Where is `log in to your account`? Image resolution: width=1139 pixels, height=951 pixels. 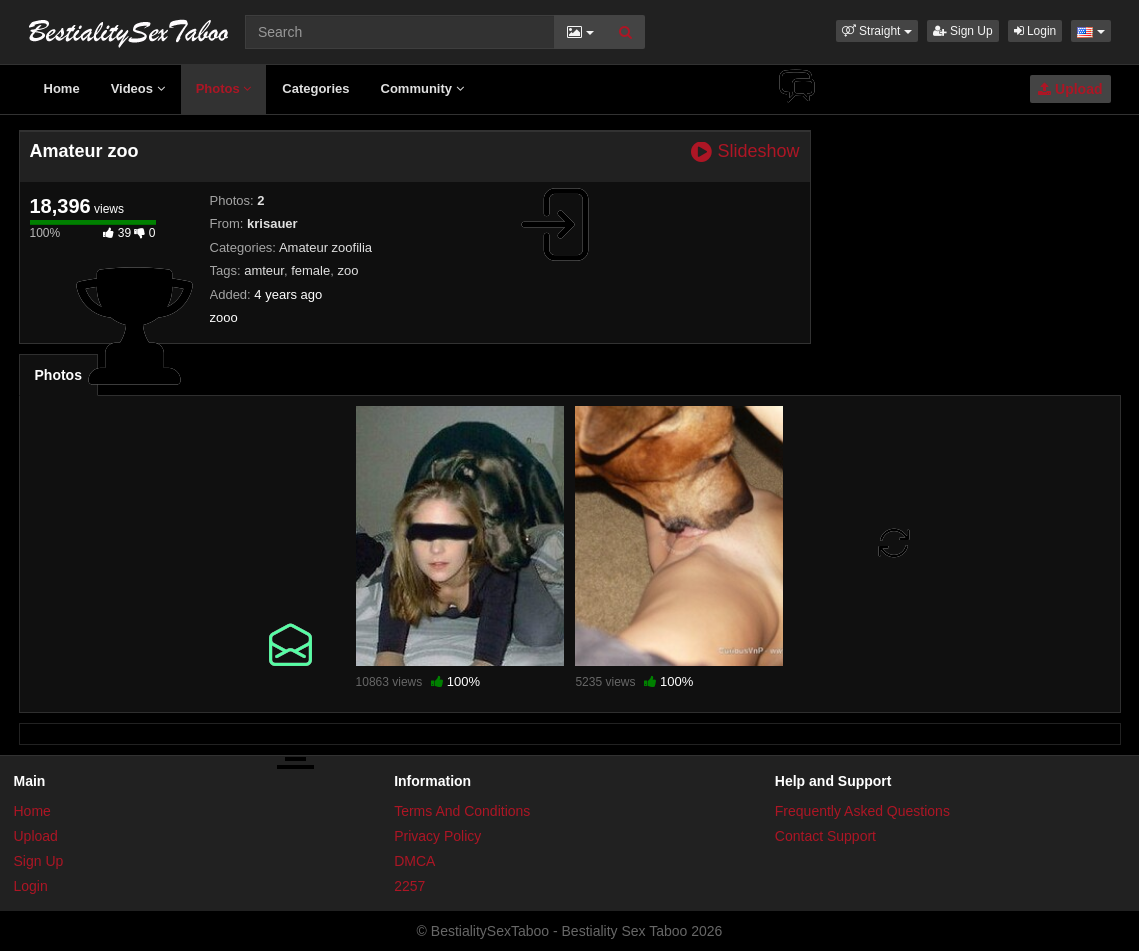
log in to your account is located at coordinates (560, 224).